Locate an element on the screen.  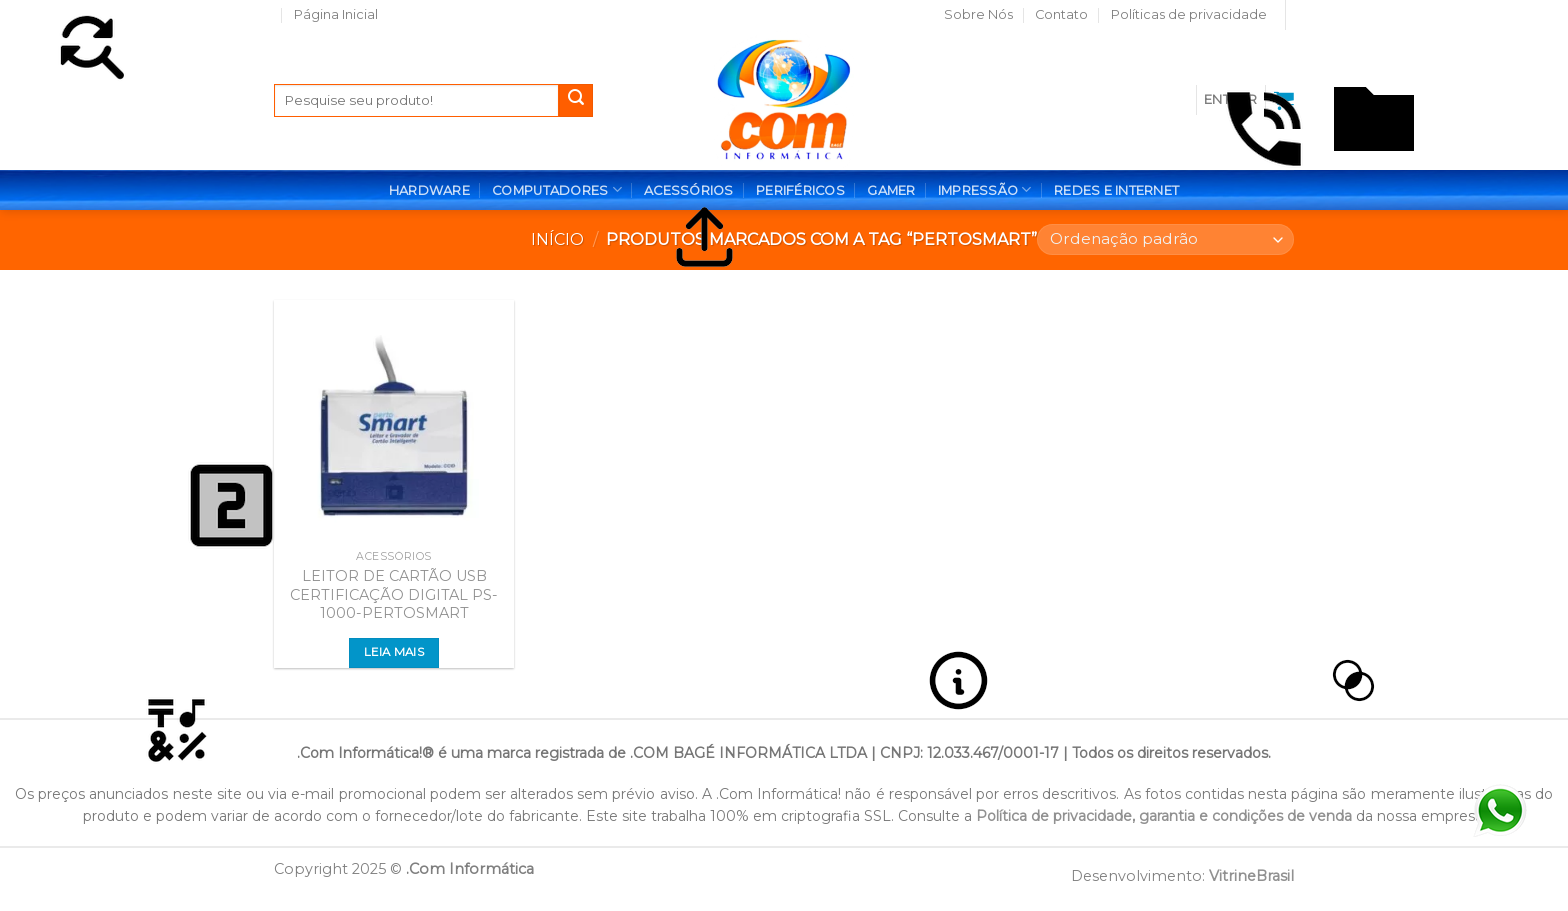
find and replace text or content is located at coordinates (90, 45).